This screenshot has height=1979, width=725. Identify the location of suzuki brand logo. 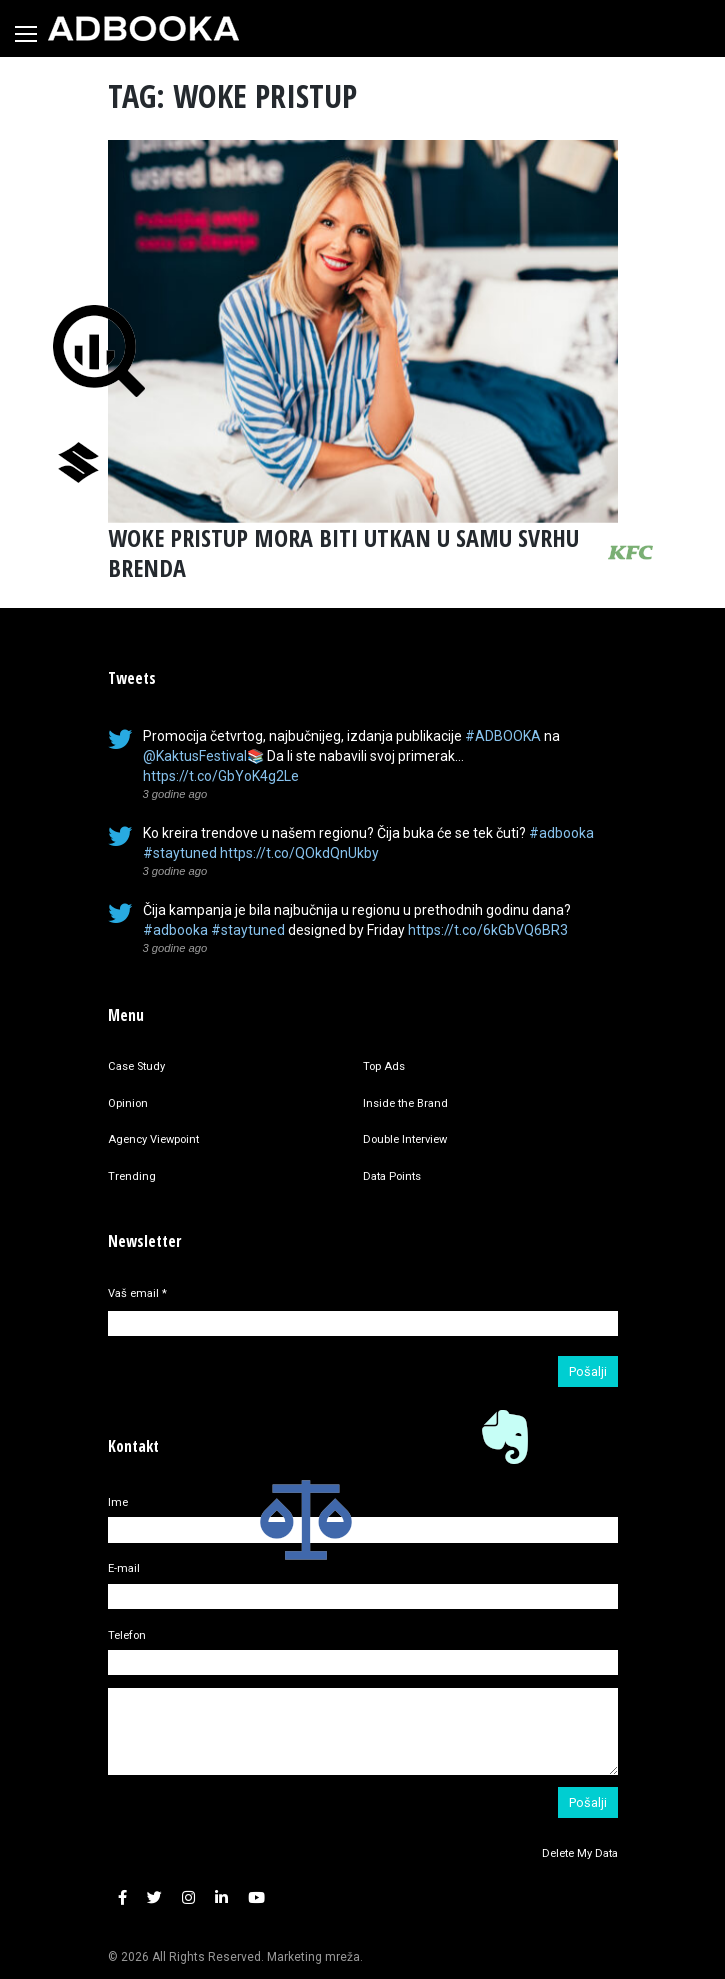
(78, 462).